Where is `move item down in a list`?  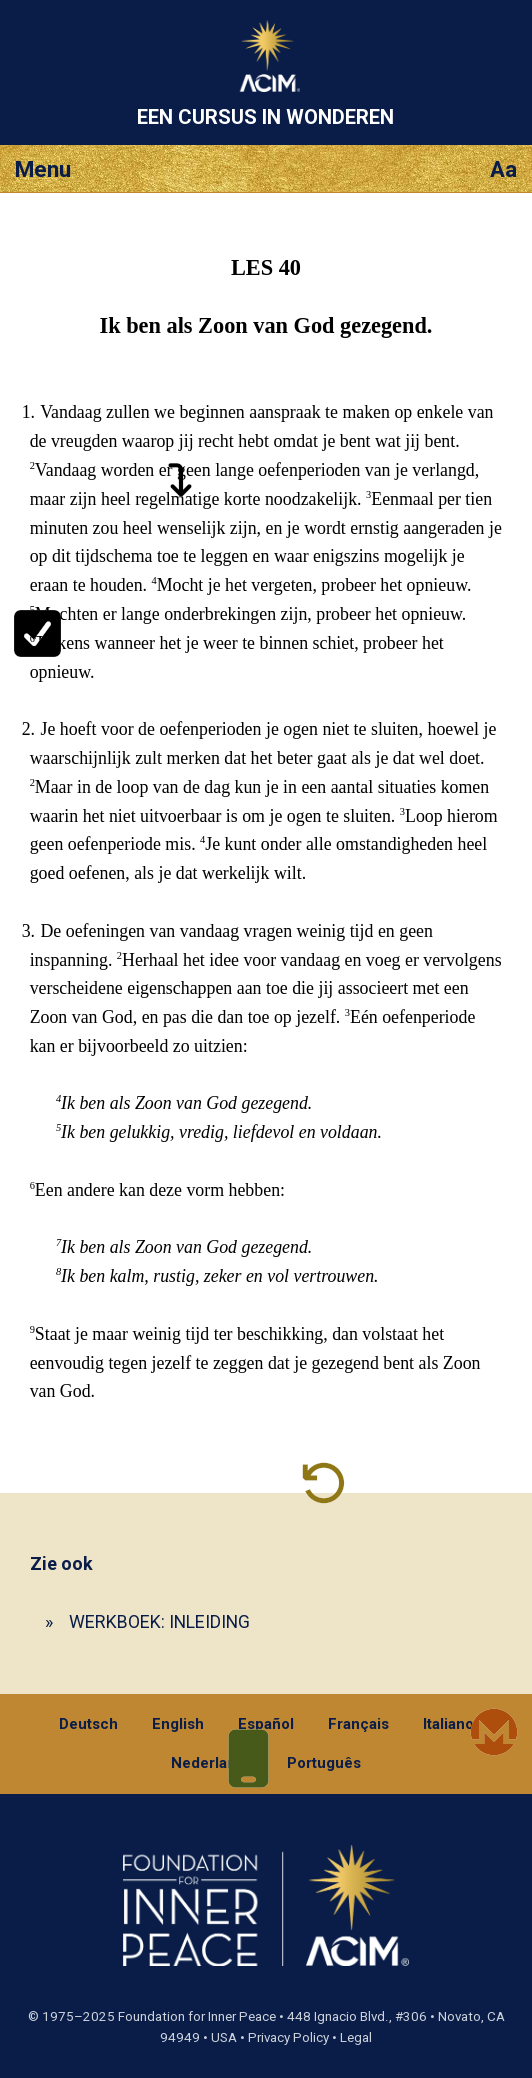
move item down in a list is located at coordinates (181, 480).